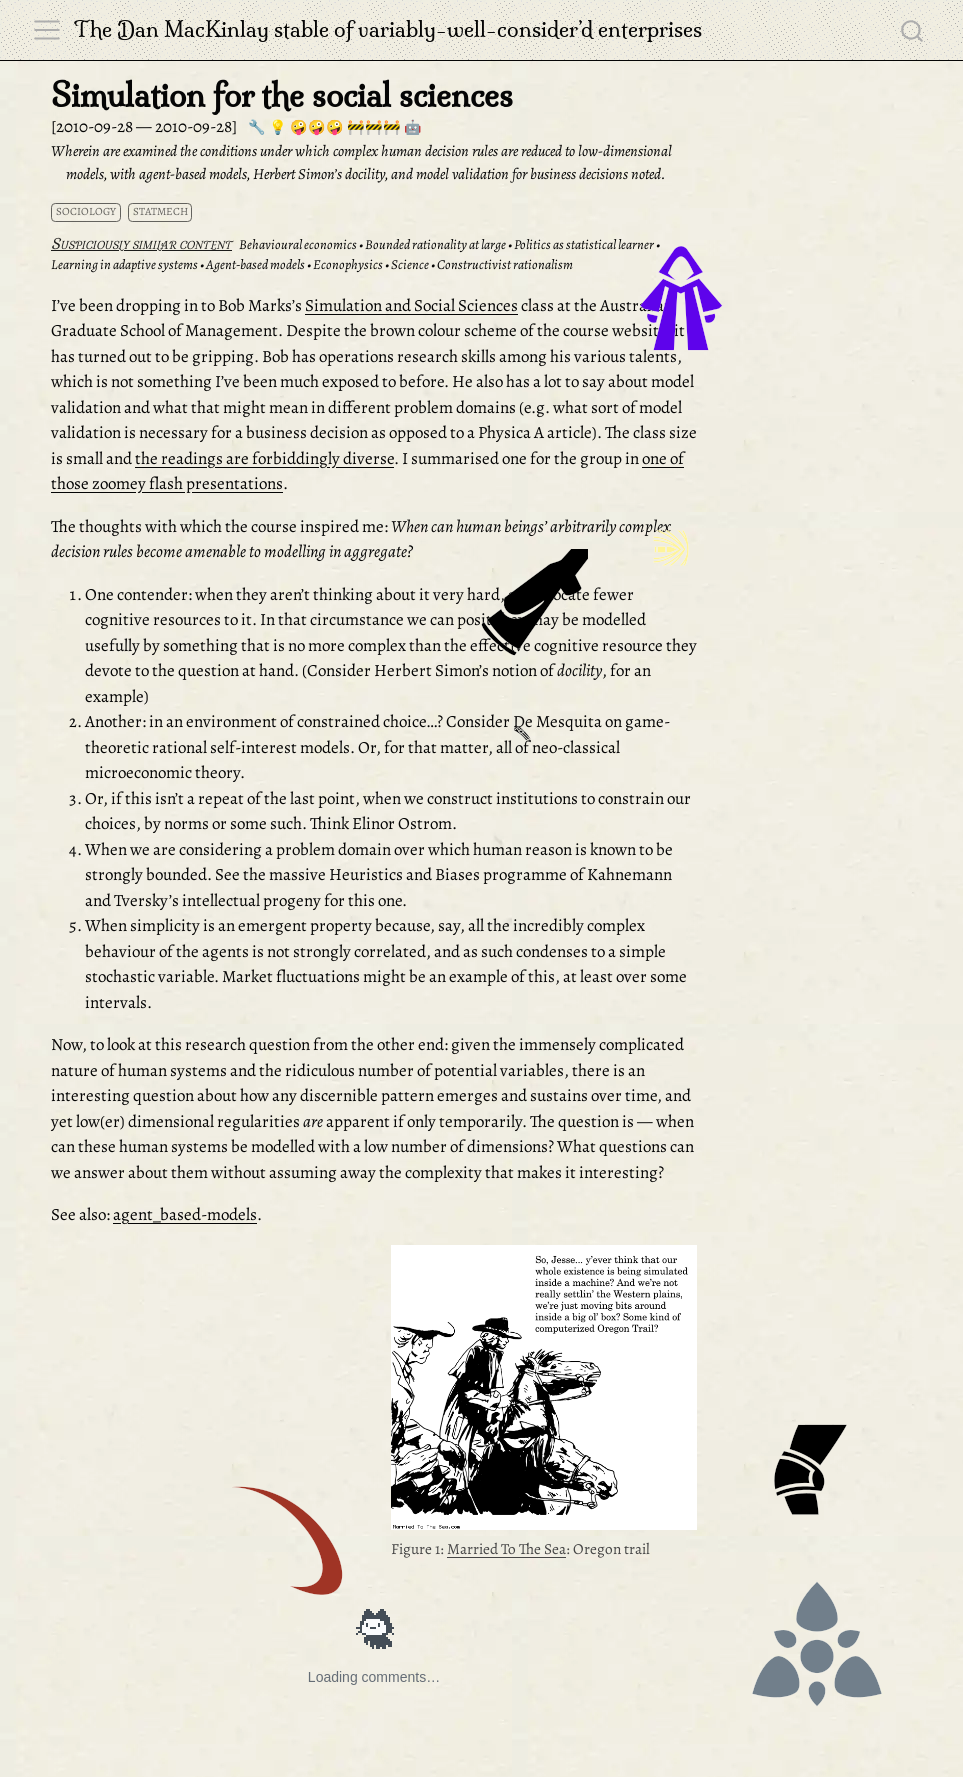  Describe the element at coordinates (817, 1644) in the screenshot. I see `represents a hive mind or collective intelligence feature` at that location.